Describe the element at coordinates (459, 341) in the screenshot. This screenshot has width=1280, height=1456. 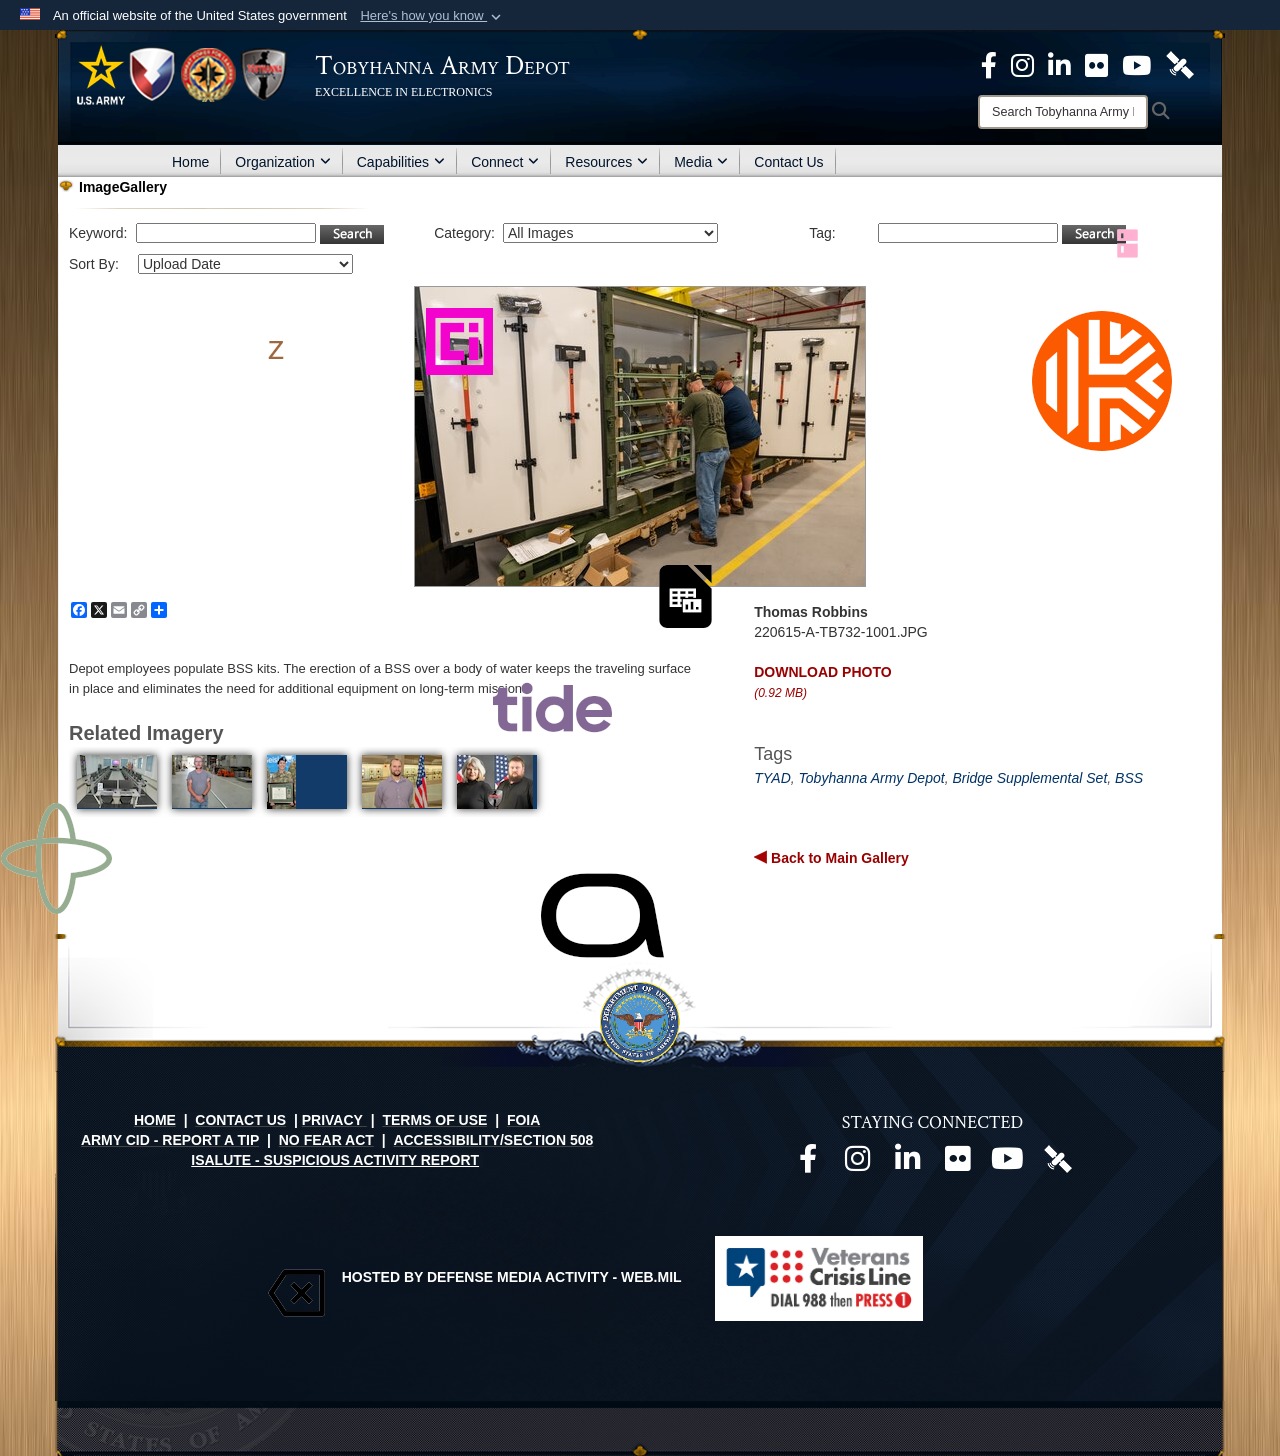
I see `open container initiative (OCI) logo` at that location.